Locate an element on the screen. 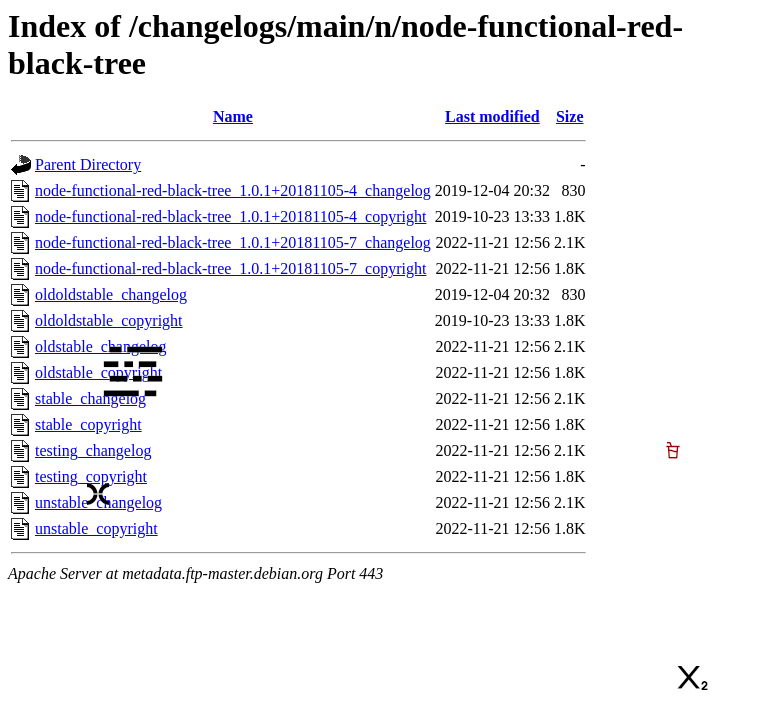  browse drinks or beverages menu is located at coordinates (673, 451).